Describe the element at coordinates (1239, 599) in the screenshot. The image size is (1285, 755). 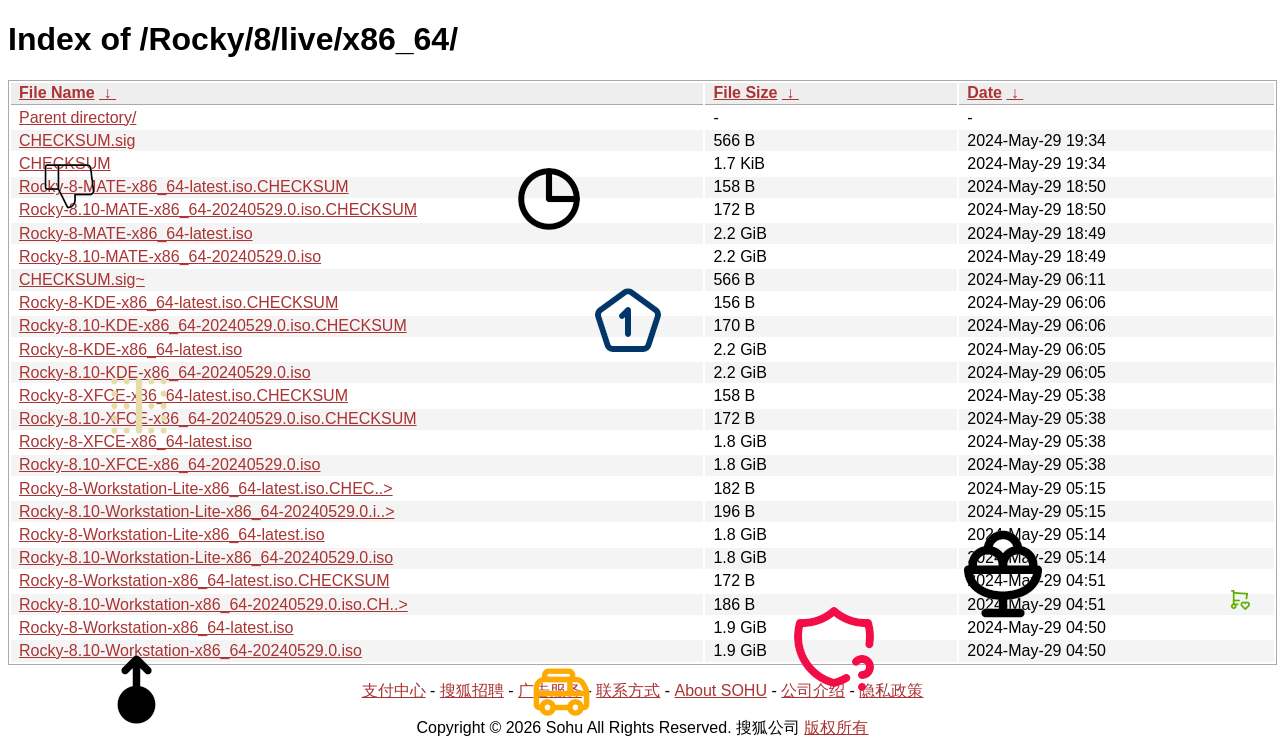
I see `view your wishlist or saved items` at that location.